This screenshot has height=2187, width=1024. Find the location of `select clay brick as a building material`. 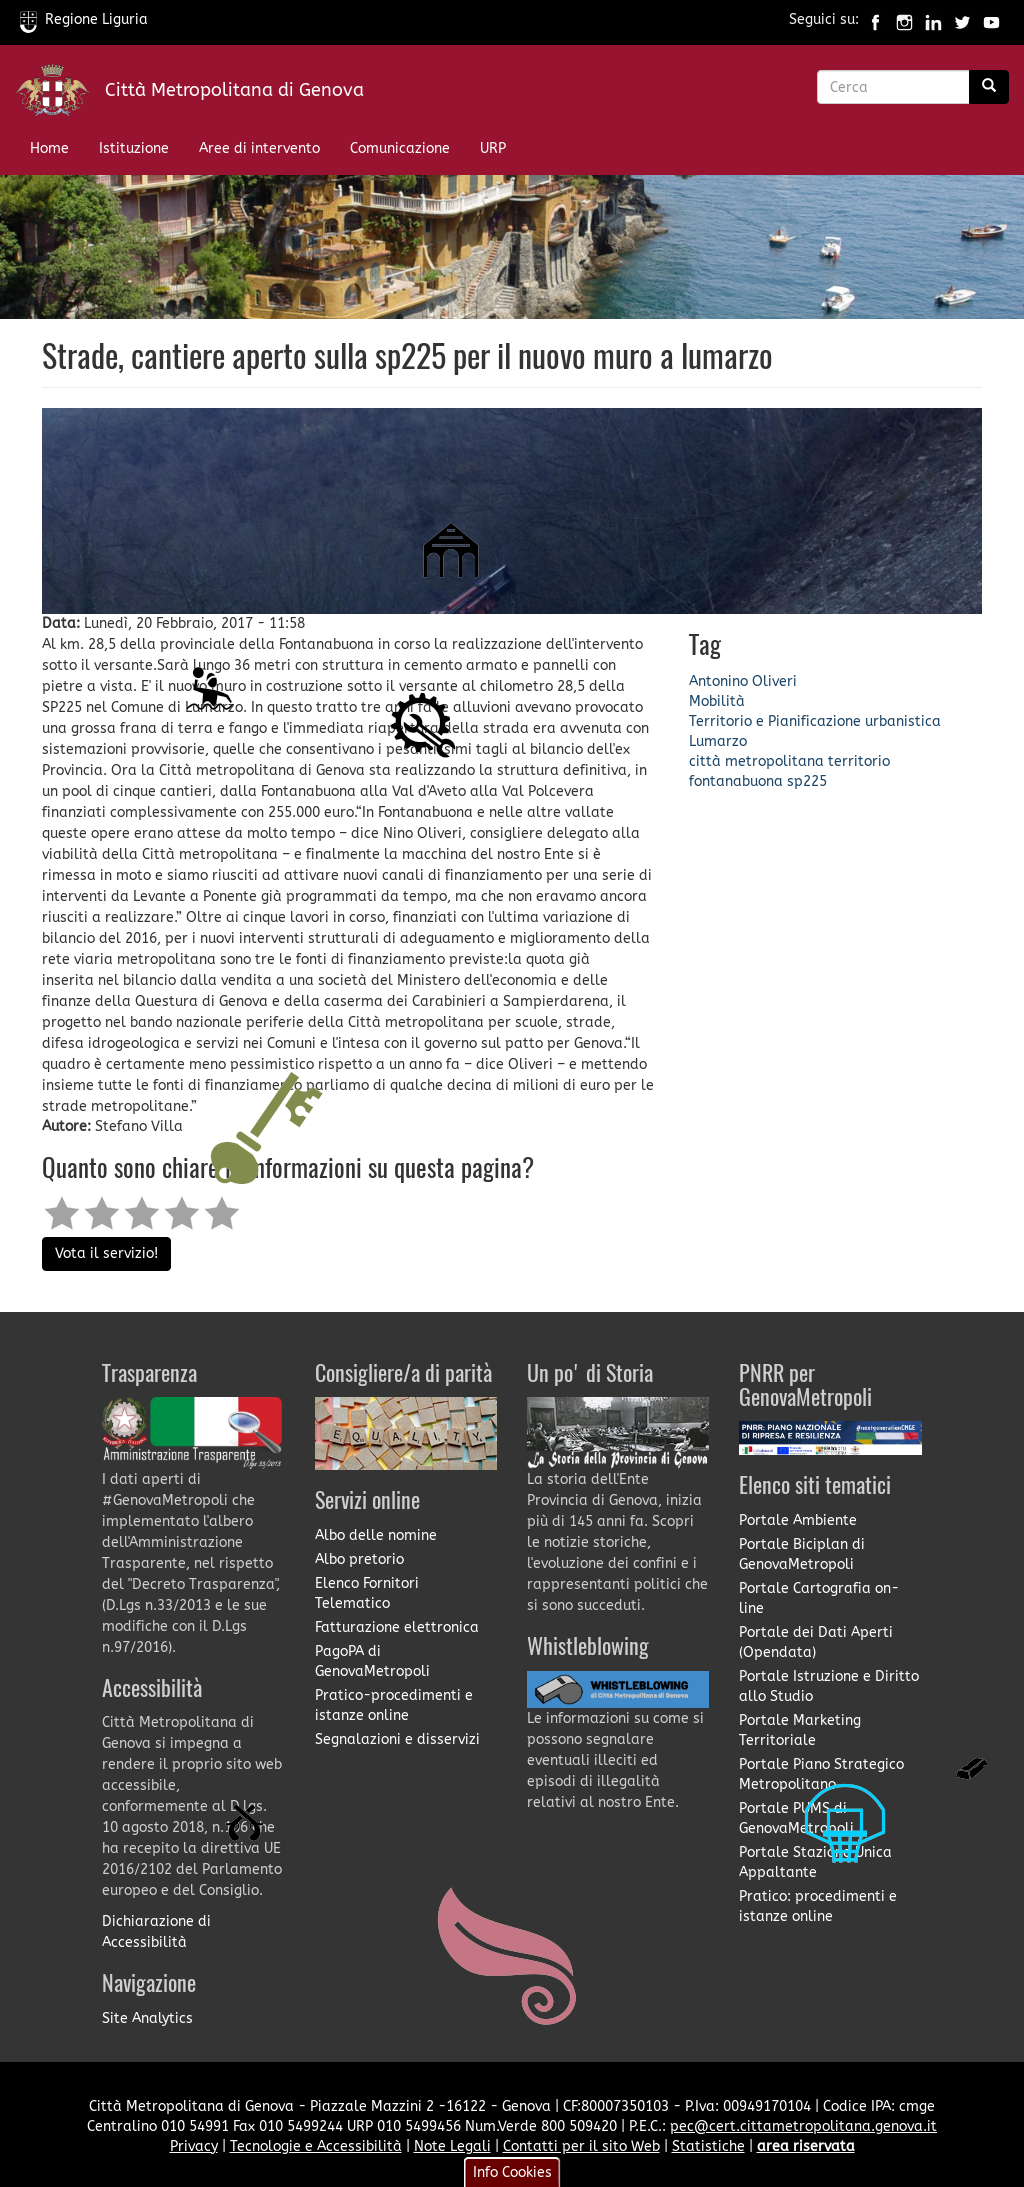

select clay brick as a building material is located at coordinates (972, 1769).